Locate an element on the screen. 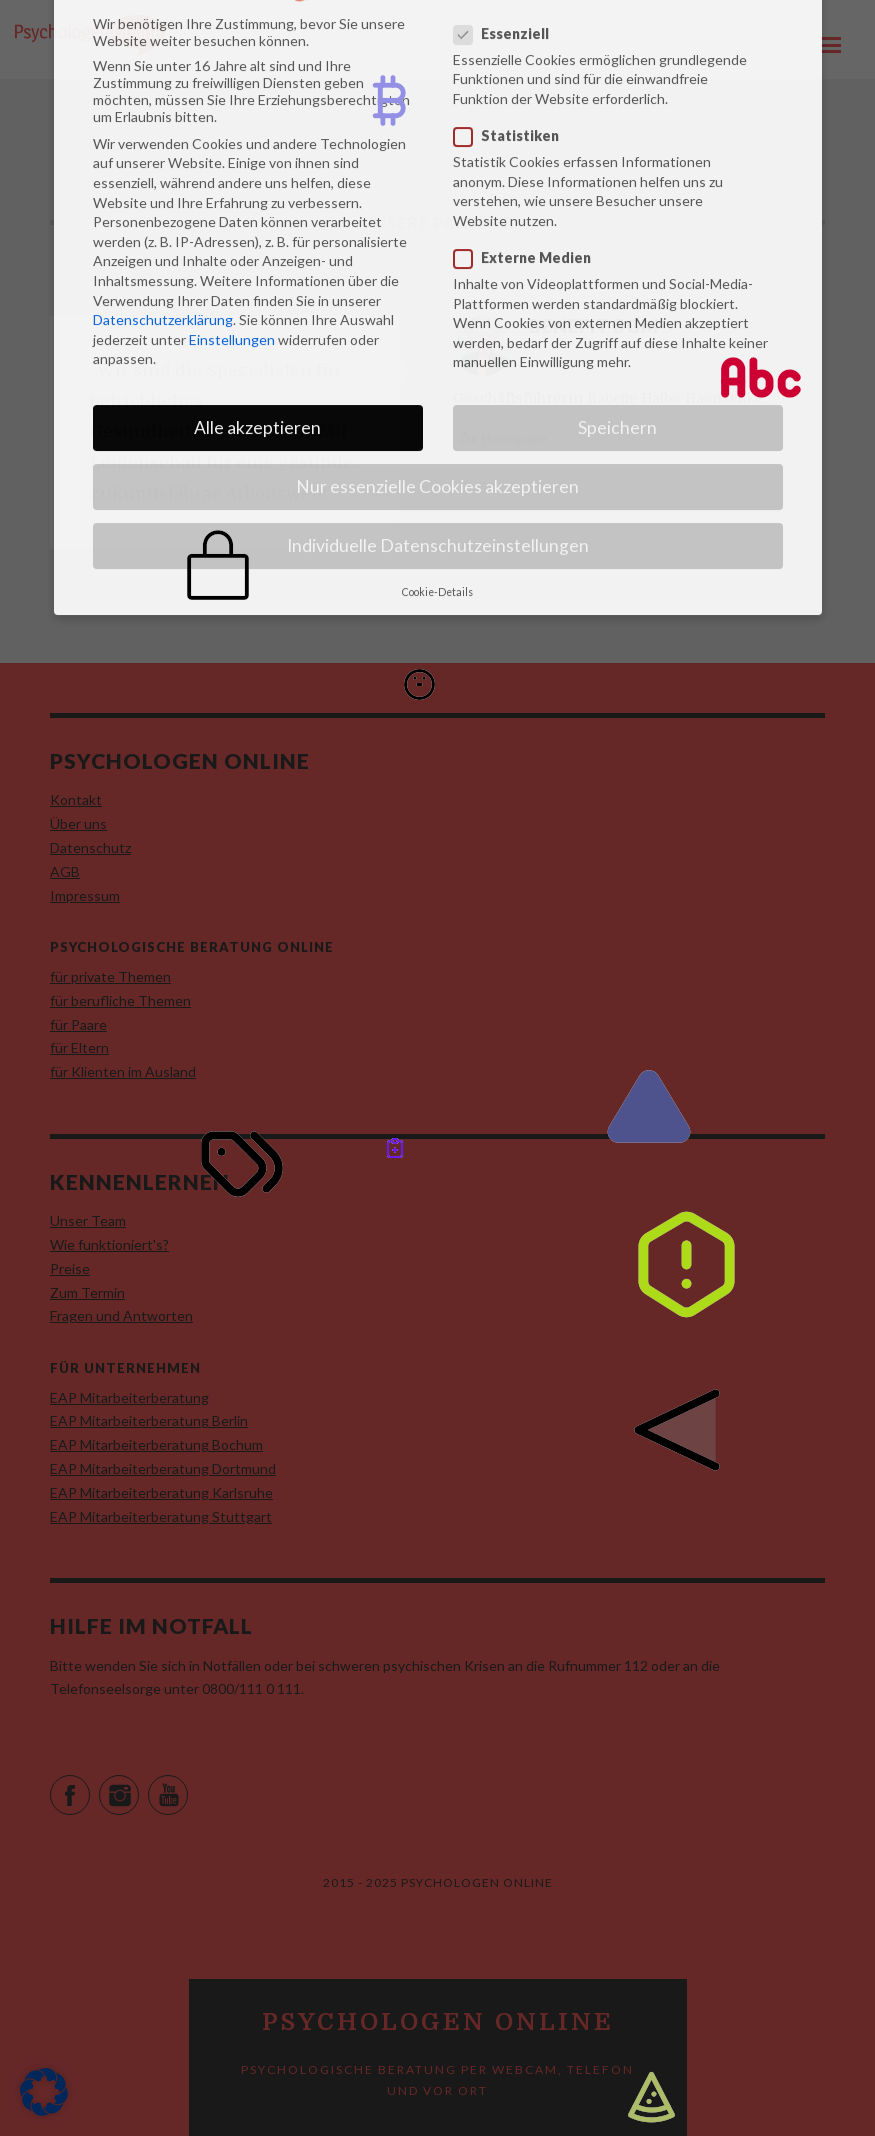 Image resolution: width=875 pixels, height=2136 pixels. indicates a warning or critical alert is located at coordinates (686, 1264).